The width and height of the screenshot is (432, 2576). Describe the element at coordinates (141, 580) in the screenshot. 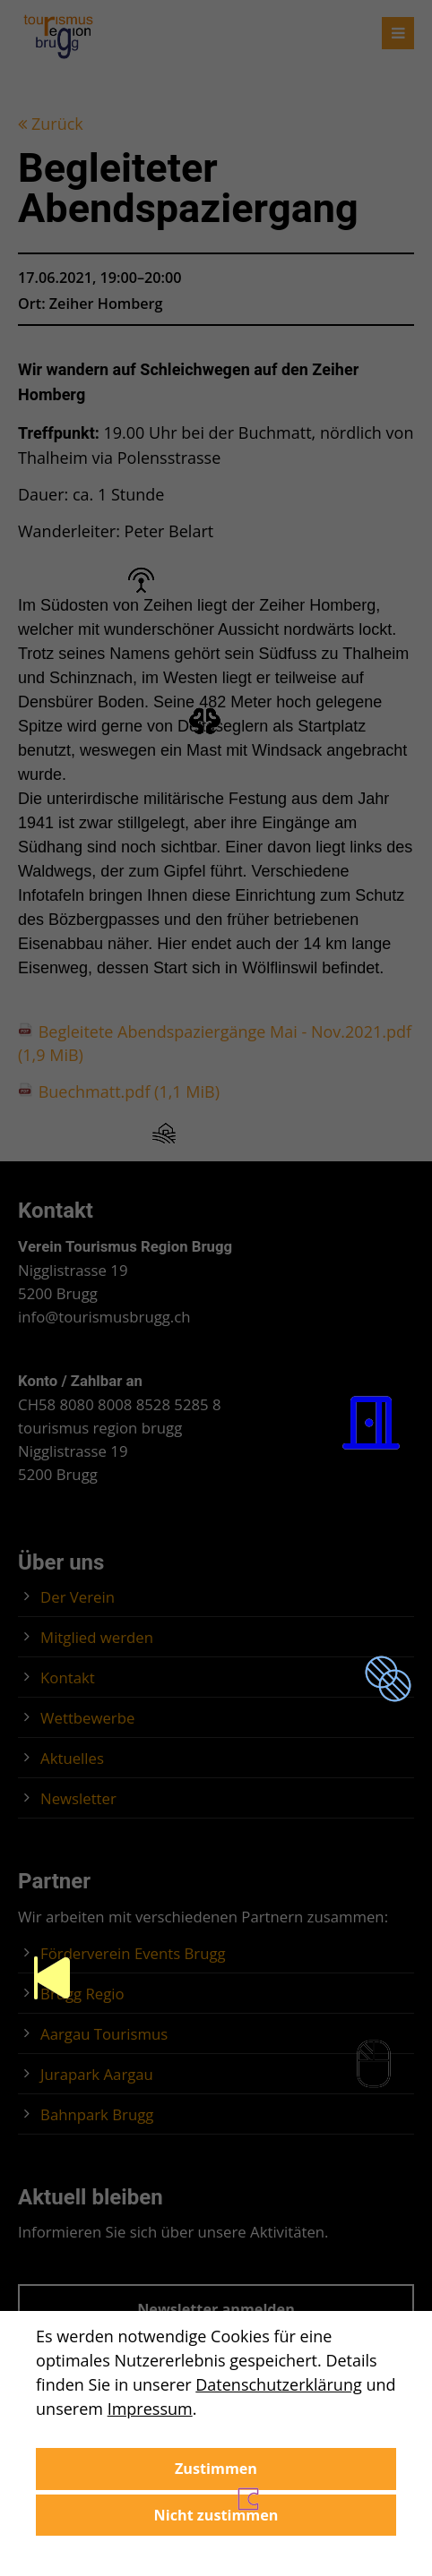

I see `configure antenna or broadcast settings` at that location.